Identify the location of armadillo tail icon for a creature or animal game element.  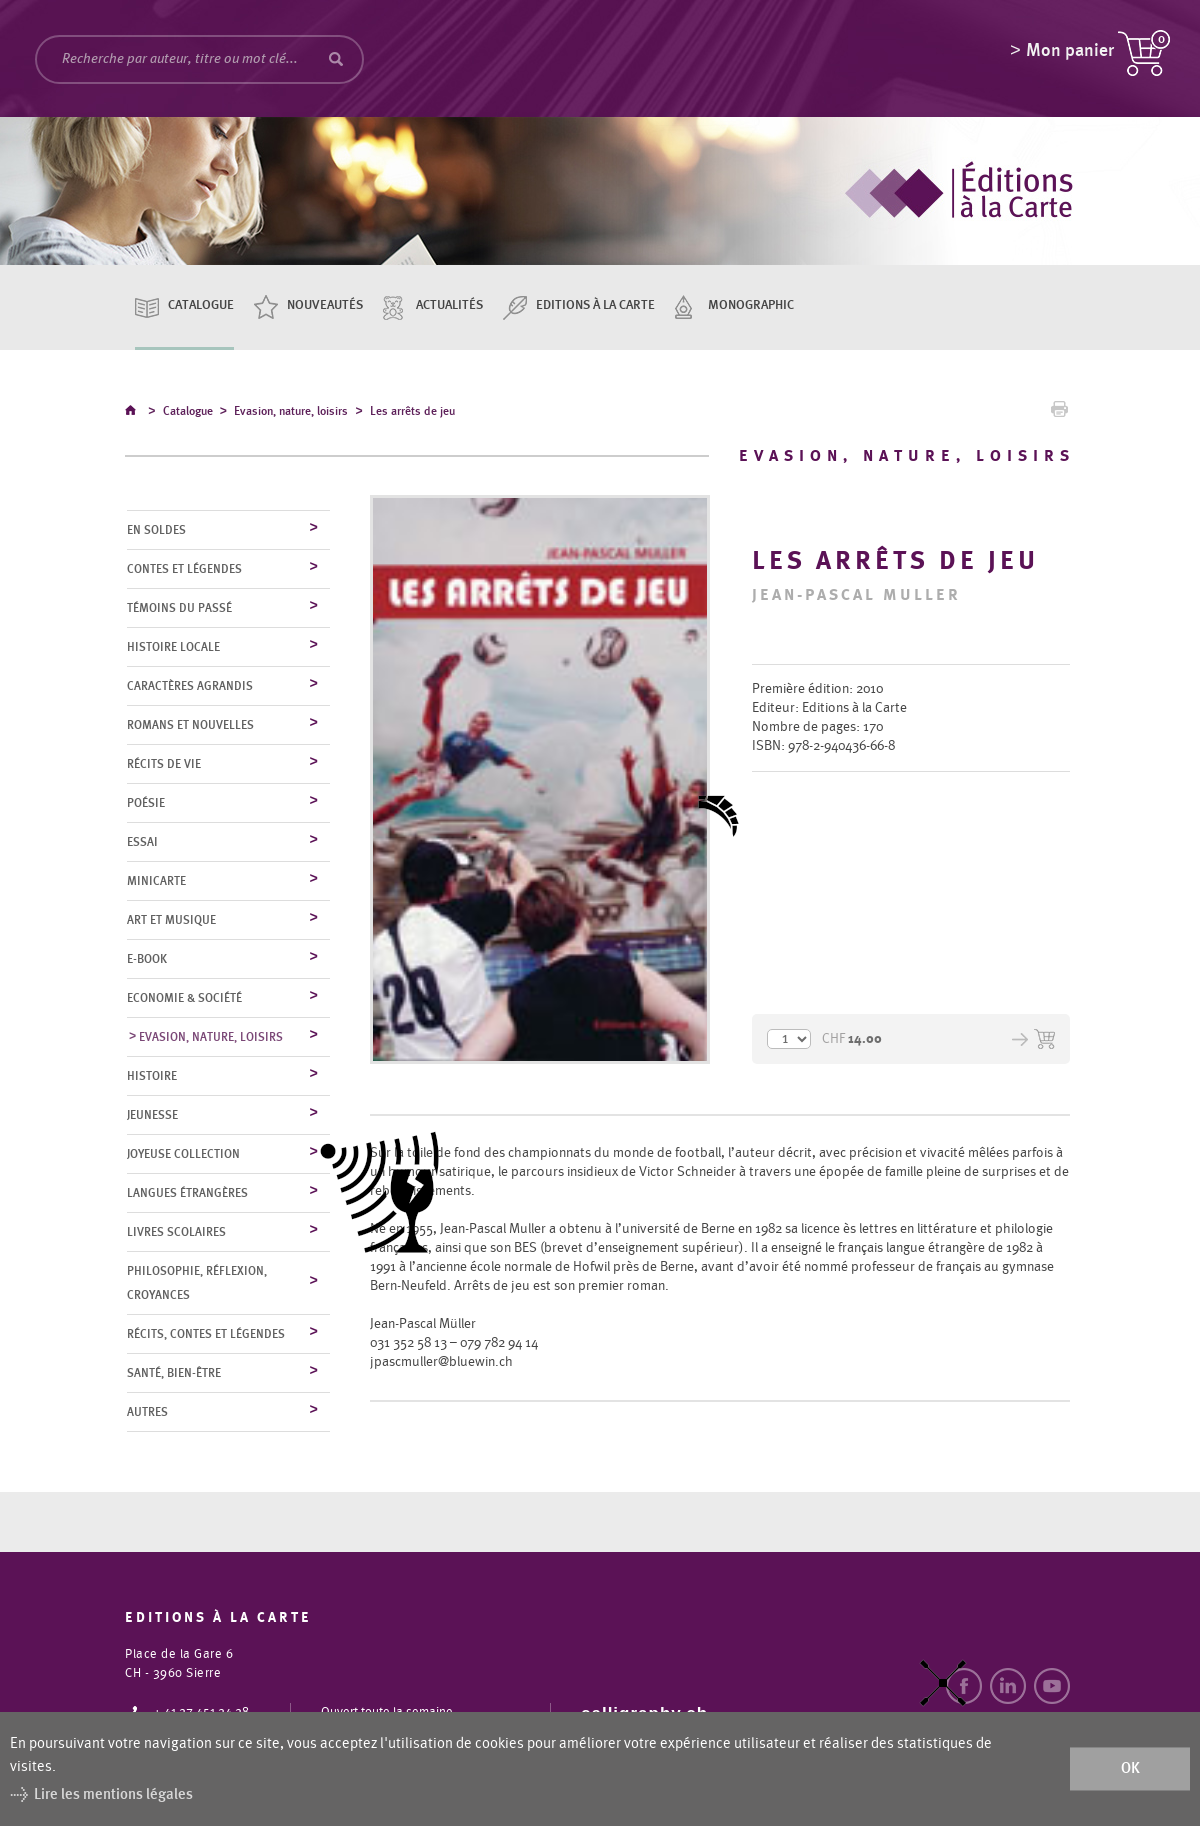
(719, 816).